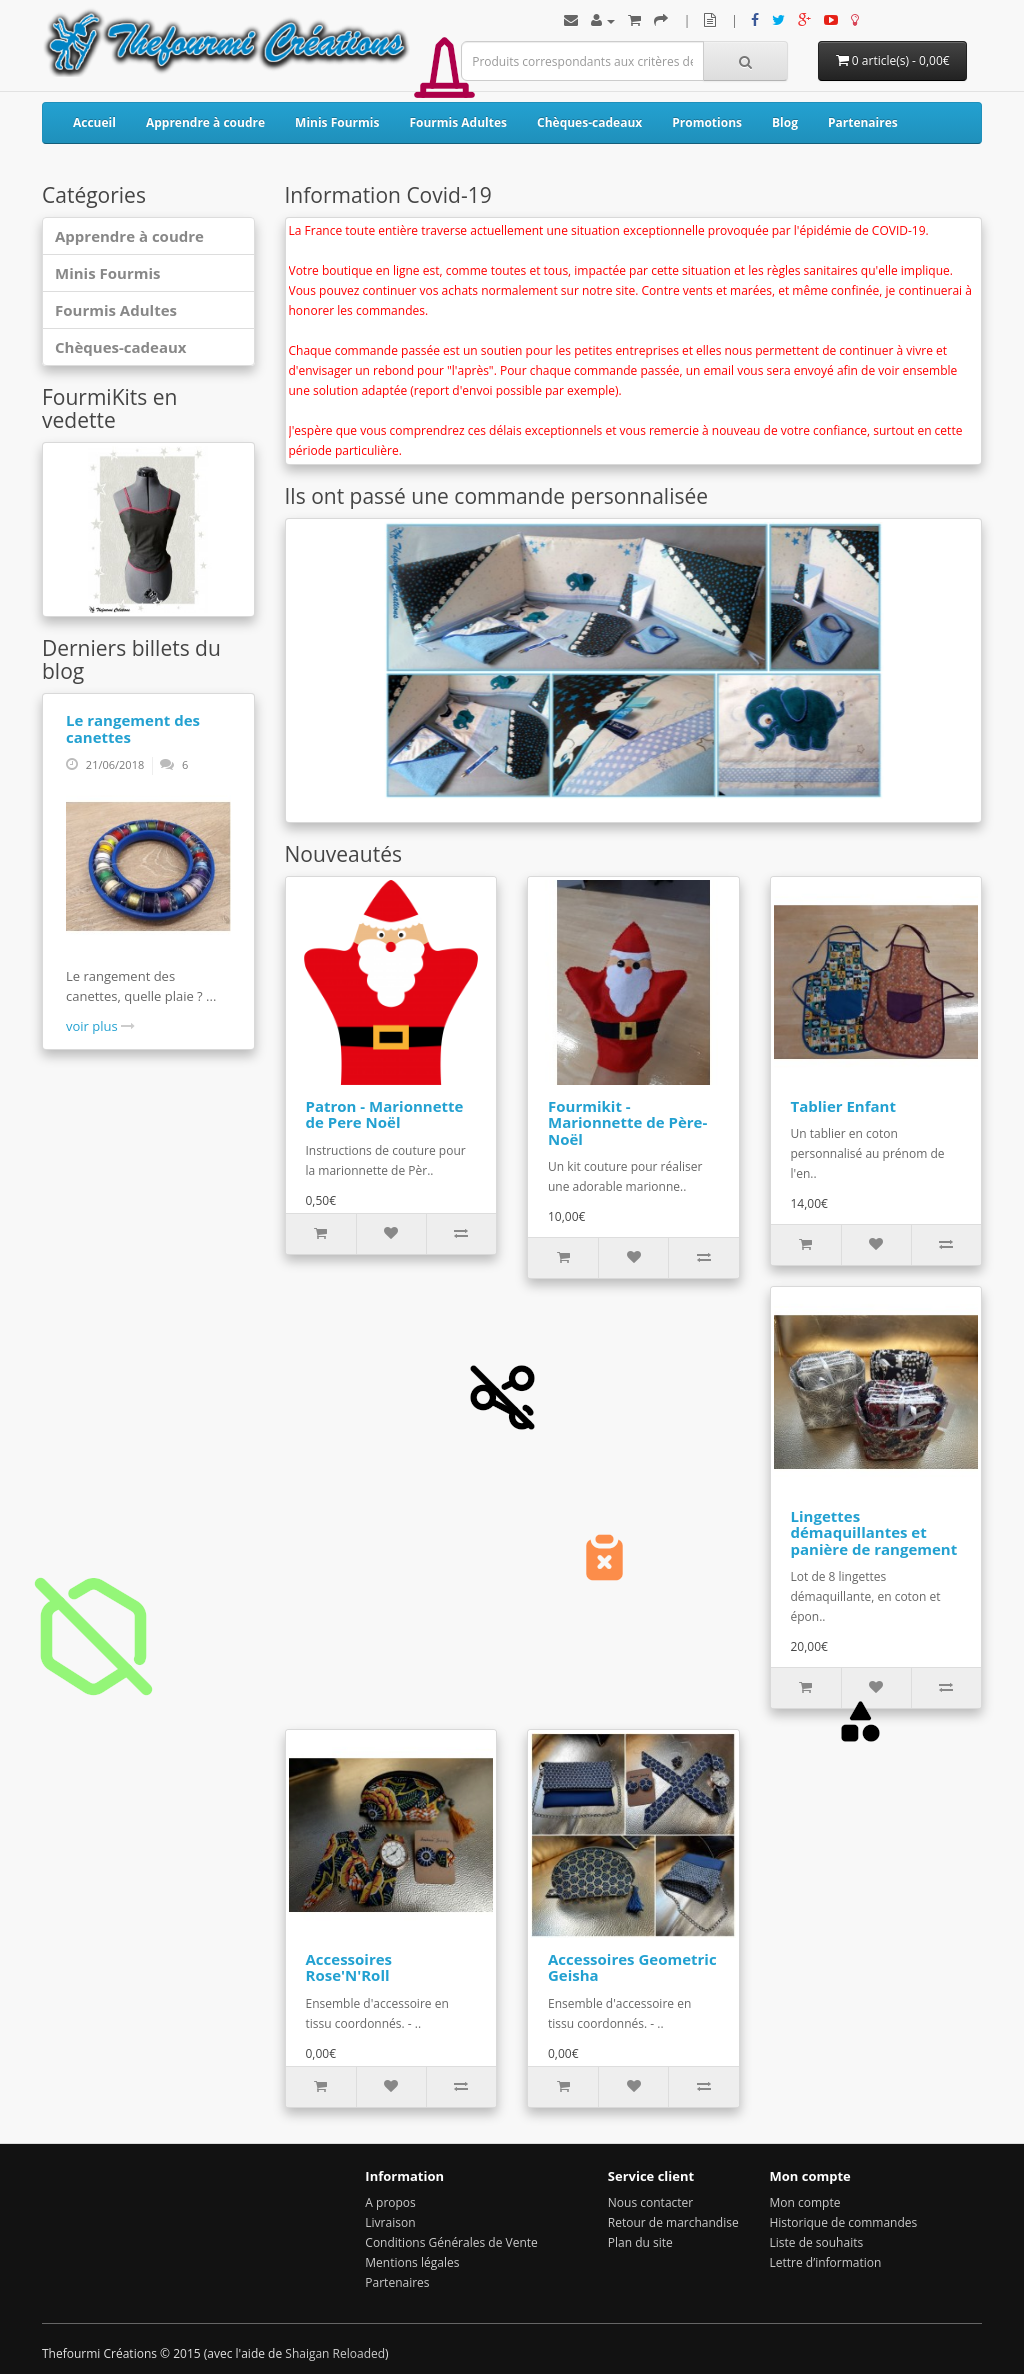  I want to click on disable or deactivate a feature, so click(93, 1636).